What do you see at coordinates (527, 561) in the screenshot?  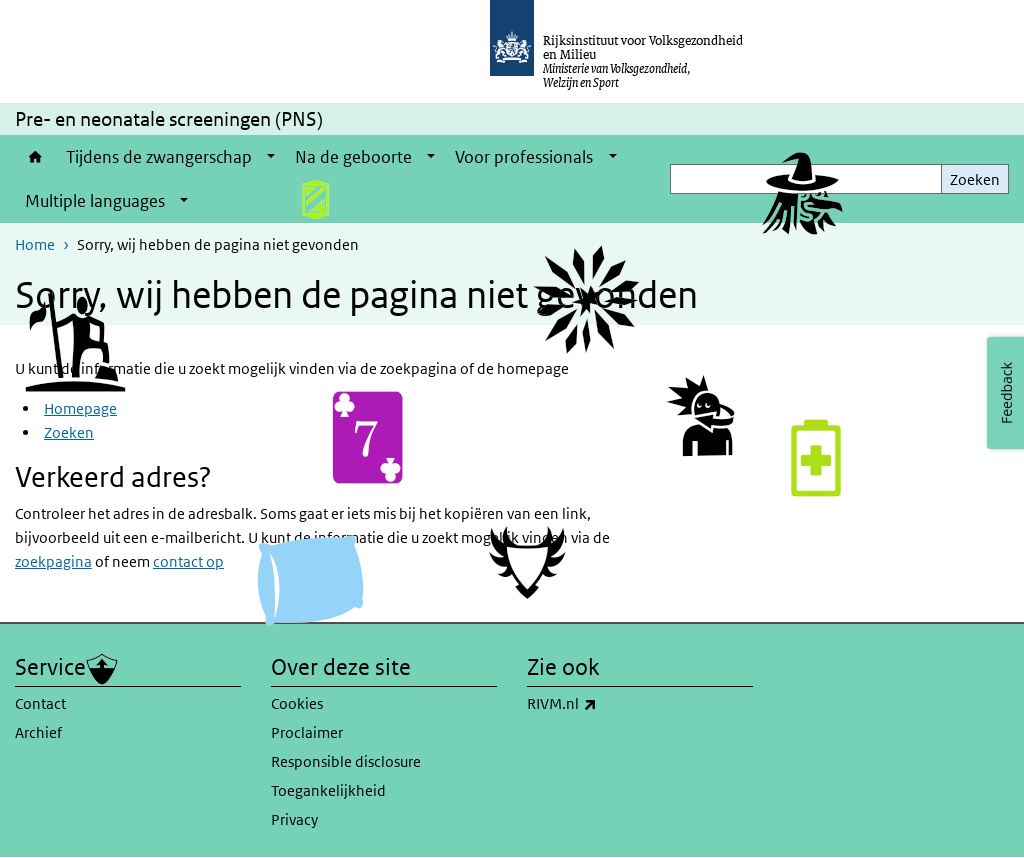 I see `indicates protected or guarded status` at bounding box center [527, 561].